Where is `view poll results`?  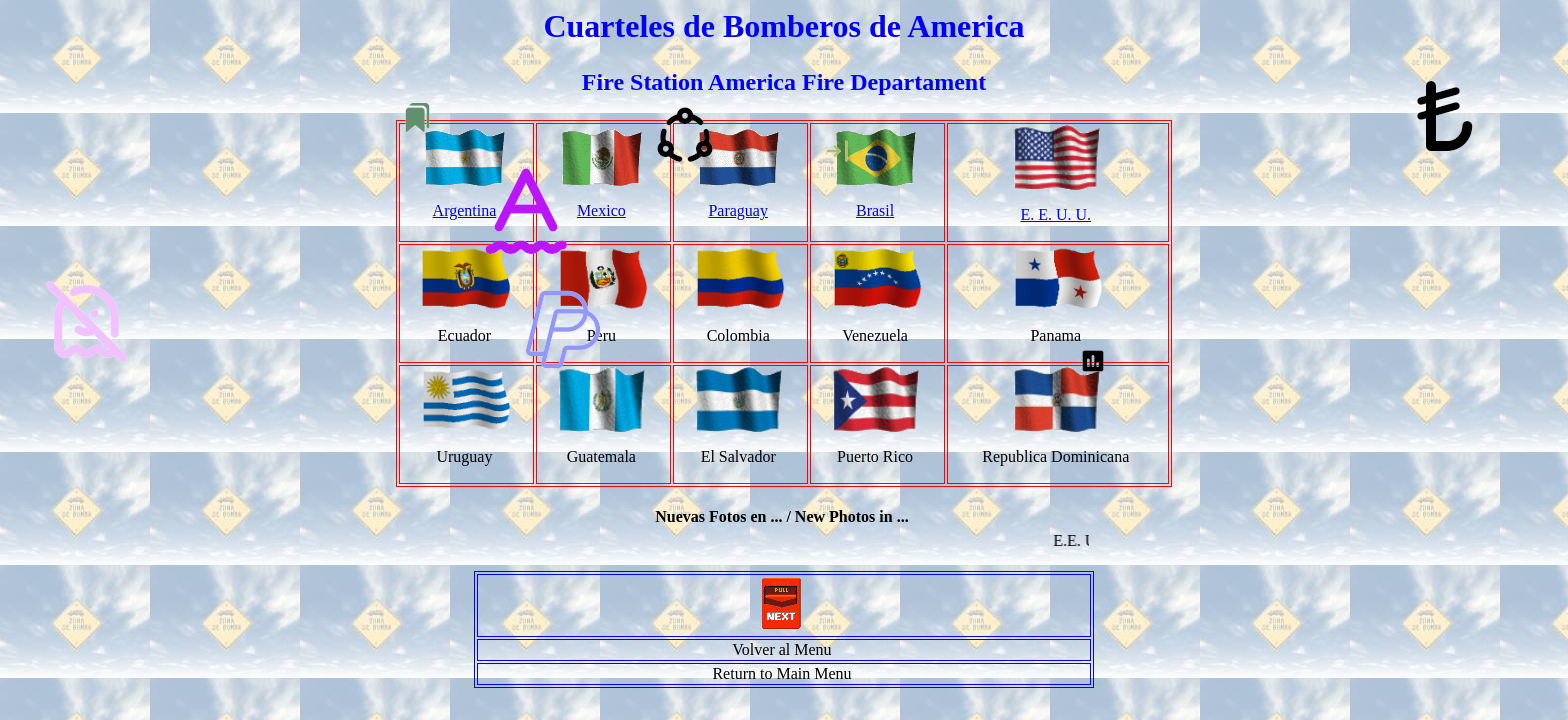
view poll results is located at coordinates (1093, 361).